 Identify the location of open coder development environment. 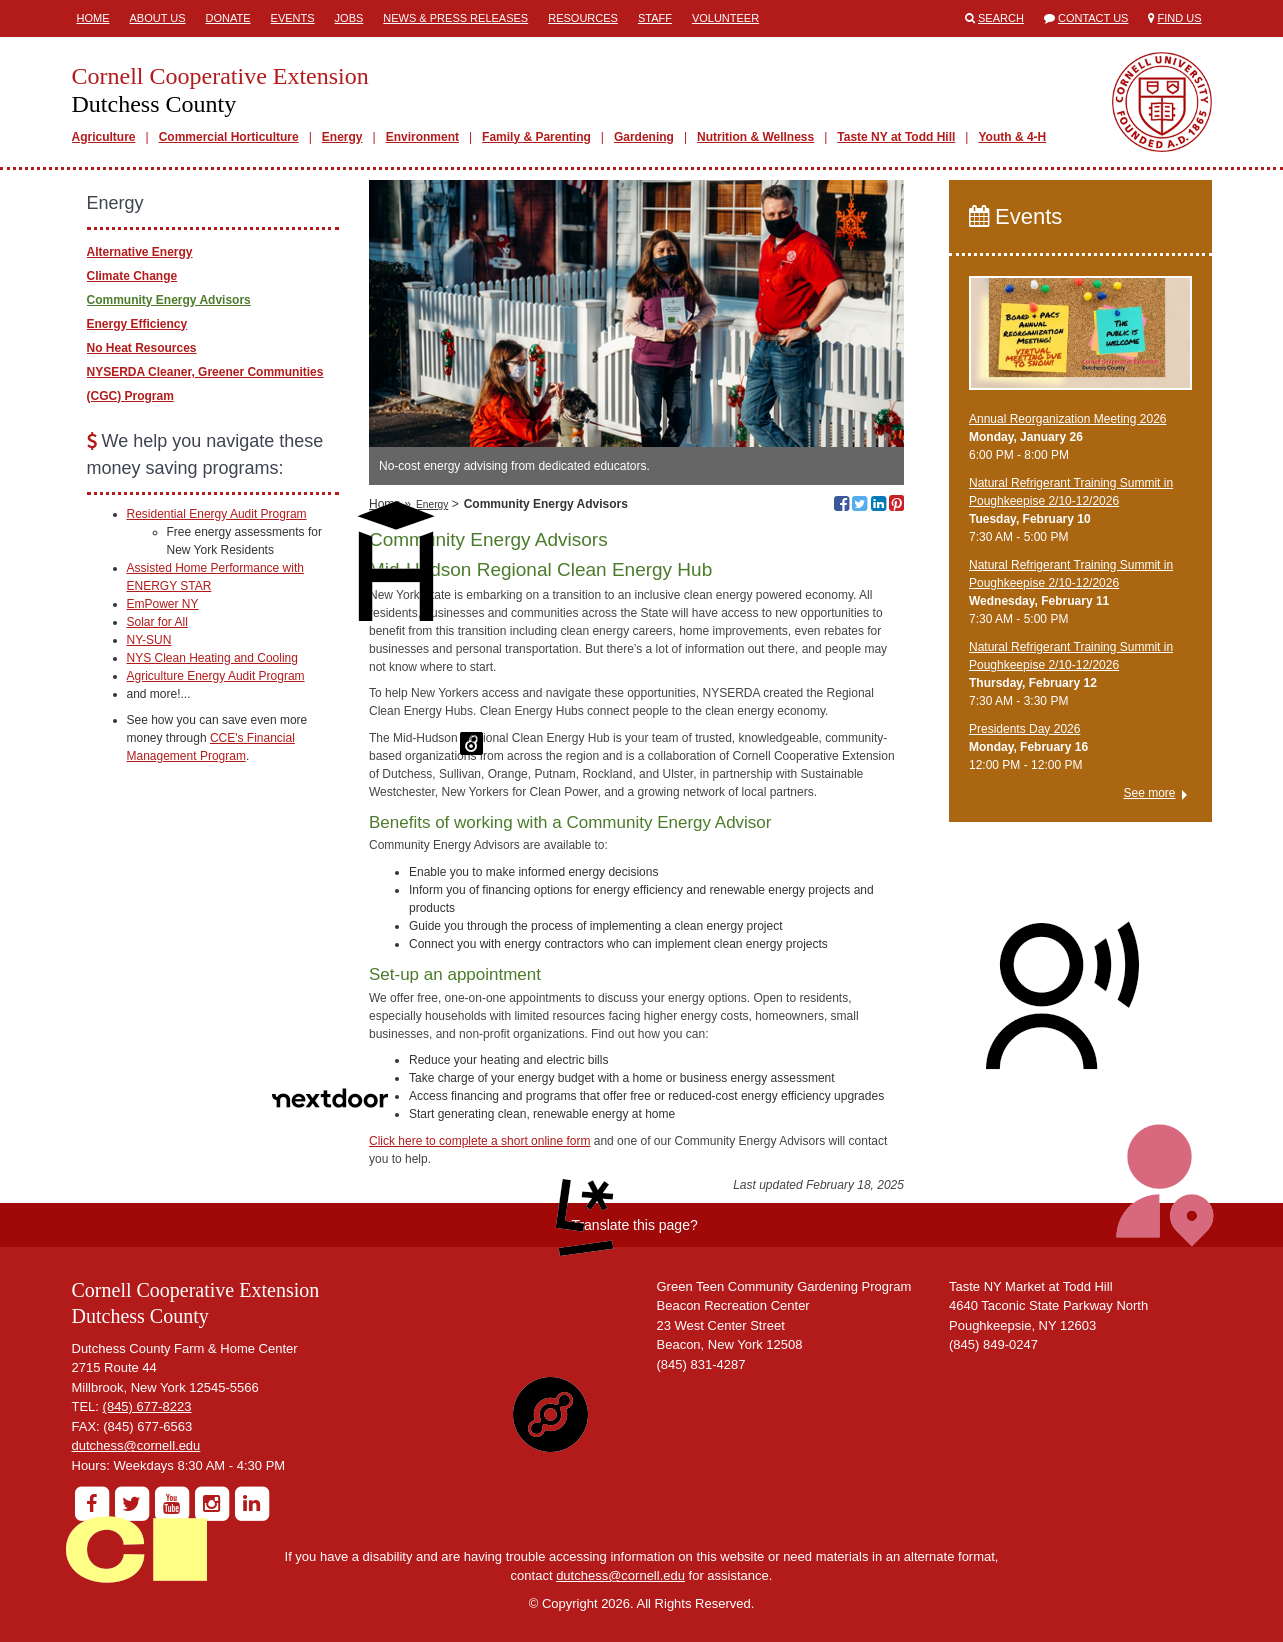
(136, 1549).